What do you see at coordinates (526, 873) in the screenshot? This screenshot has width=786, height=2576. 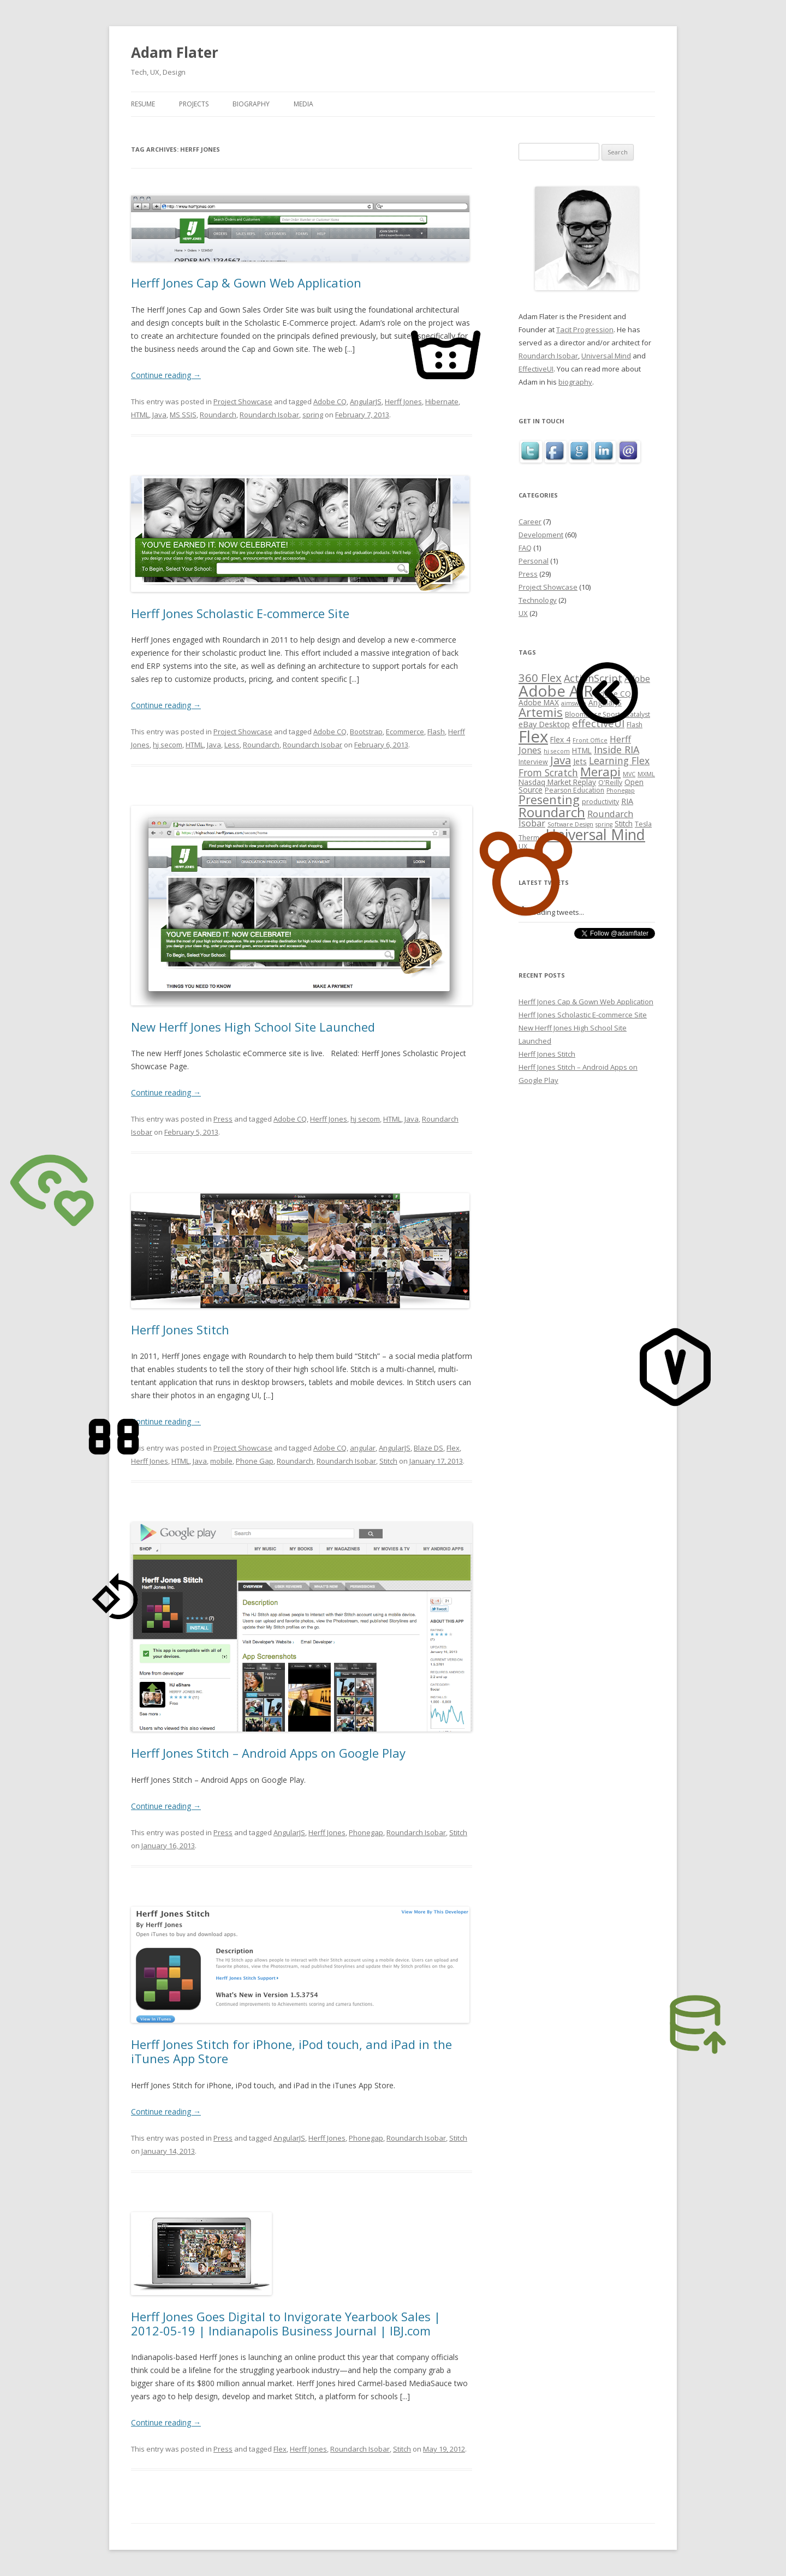 I see `access disney-related content or apps` at bounding box center [526, 873].